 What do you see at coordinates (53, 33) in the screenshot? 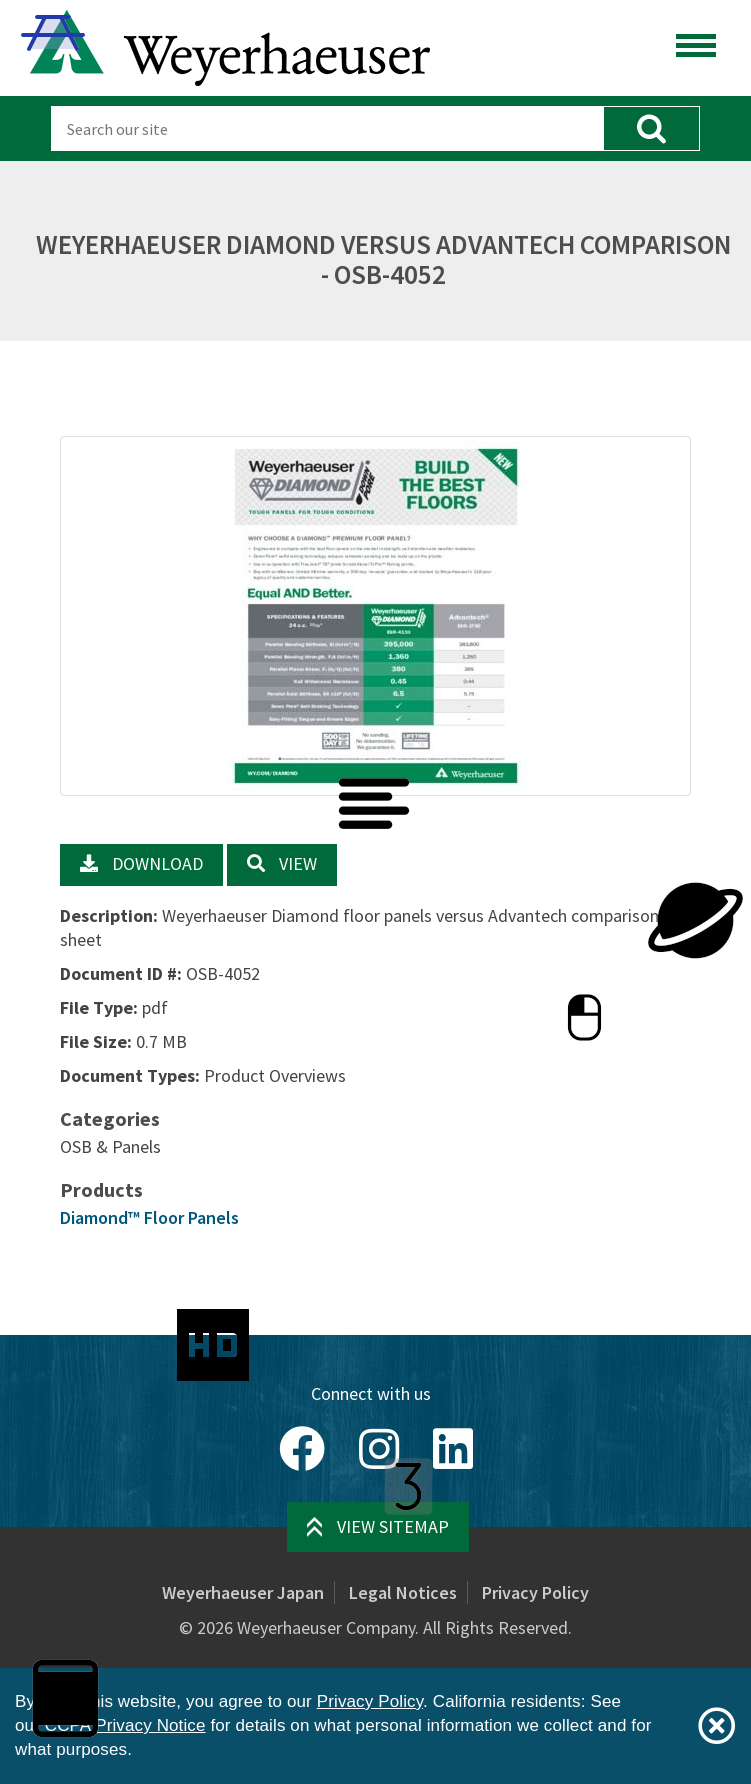
I see `find nearby picnic areas` at bounding box center [53, 33].